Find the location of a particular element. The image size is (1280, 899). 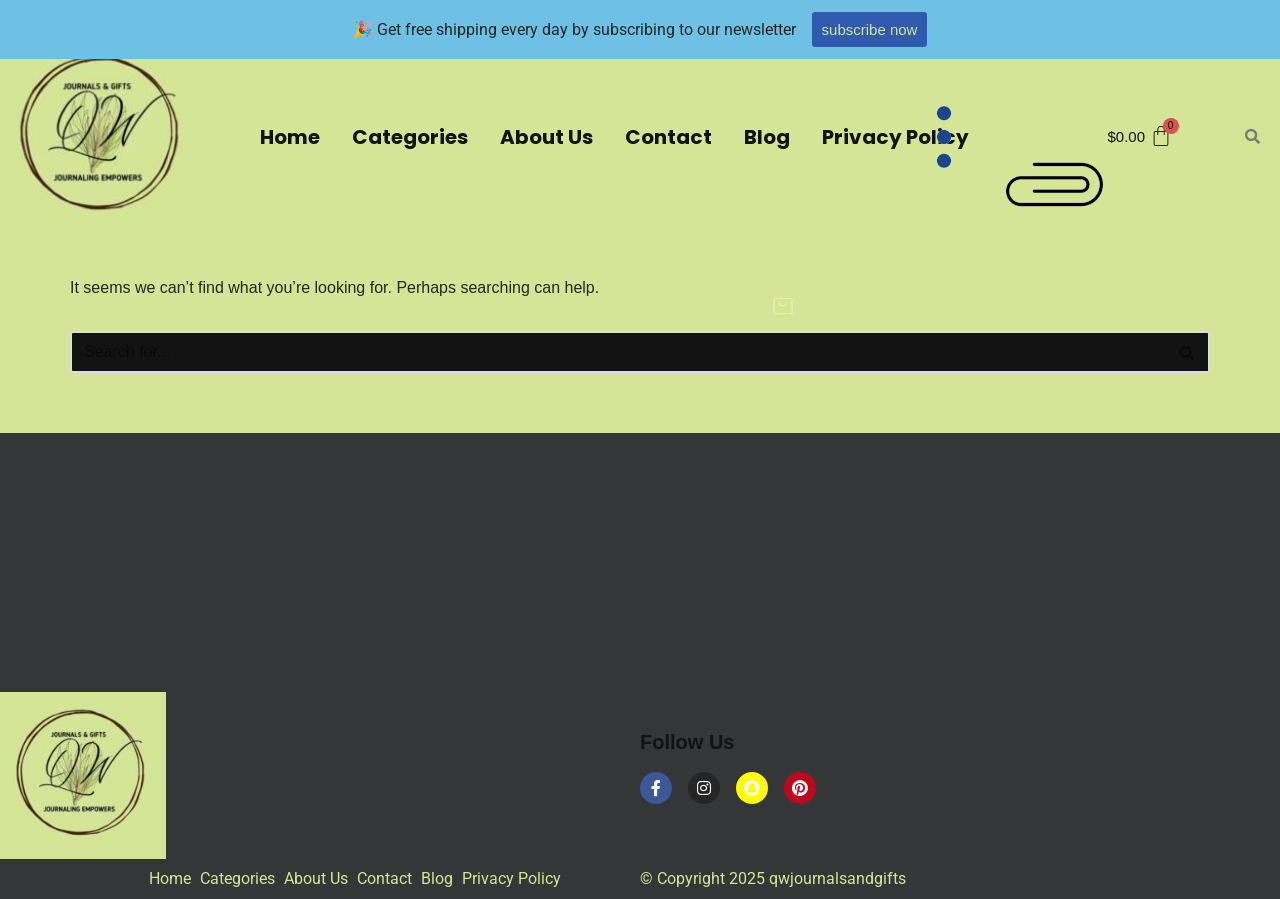

open more options menu is located at coordinates (944, 137).